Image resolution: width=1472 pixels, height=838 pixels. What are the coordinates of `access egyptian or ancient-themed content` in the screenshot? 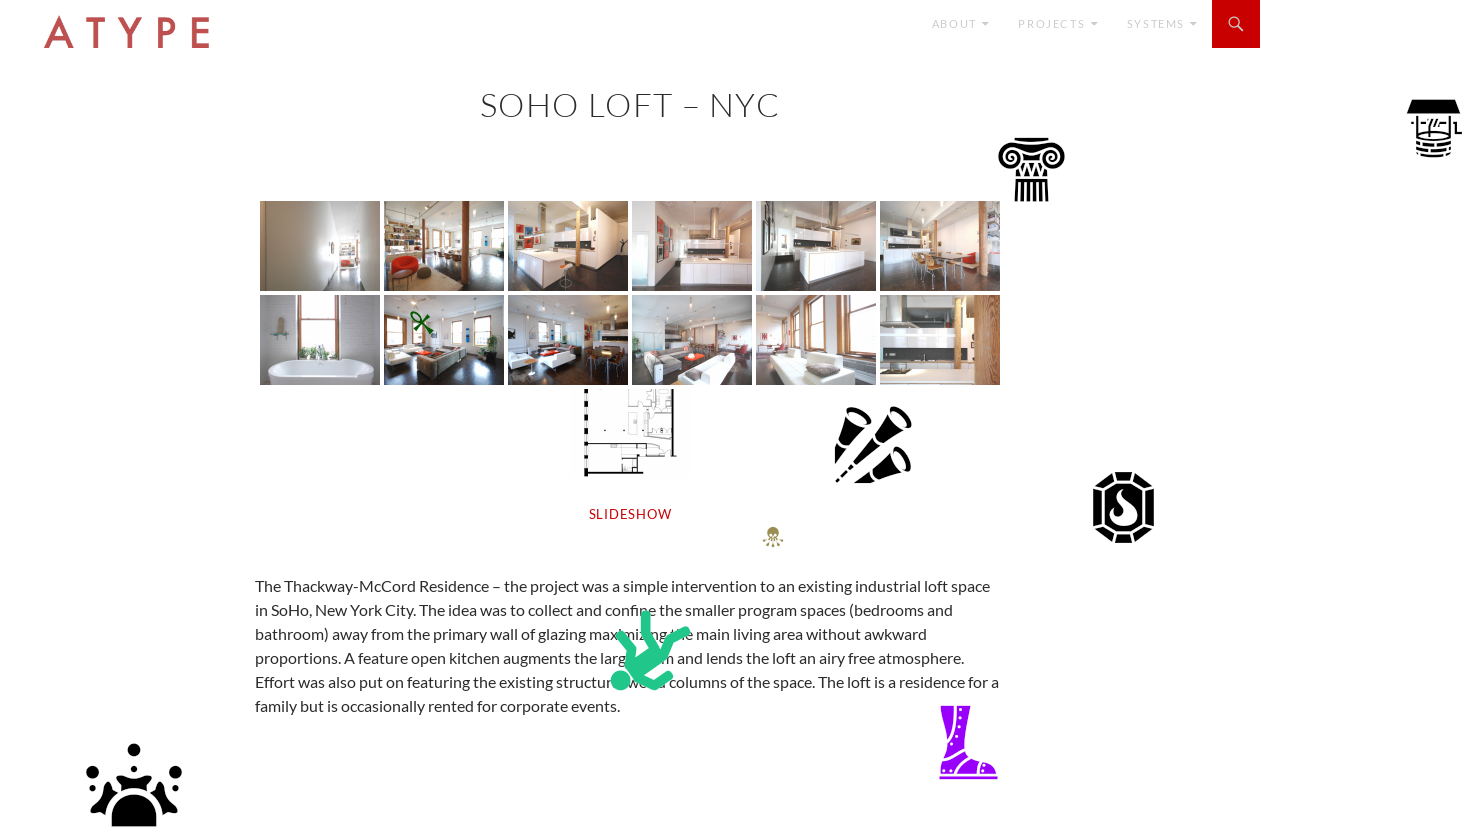 It's located at (422, 323).